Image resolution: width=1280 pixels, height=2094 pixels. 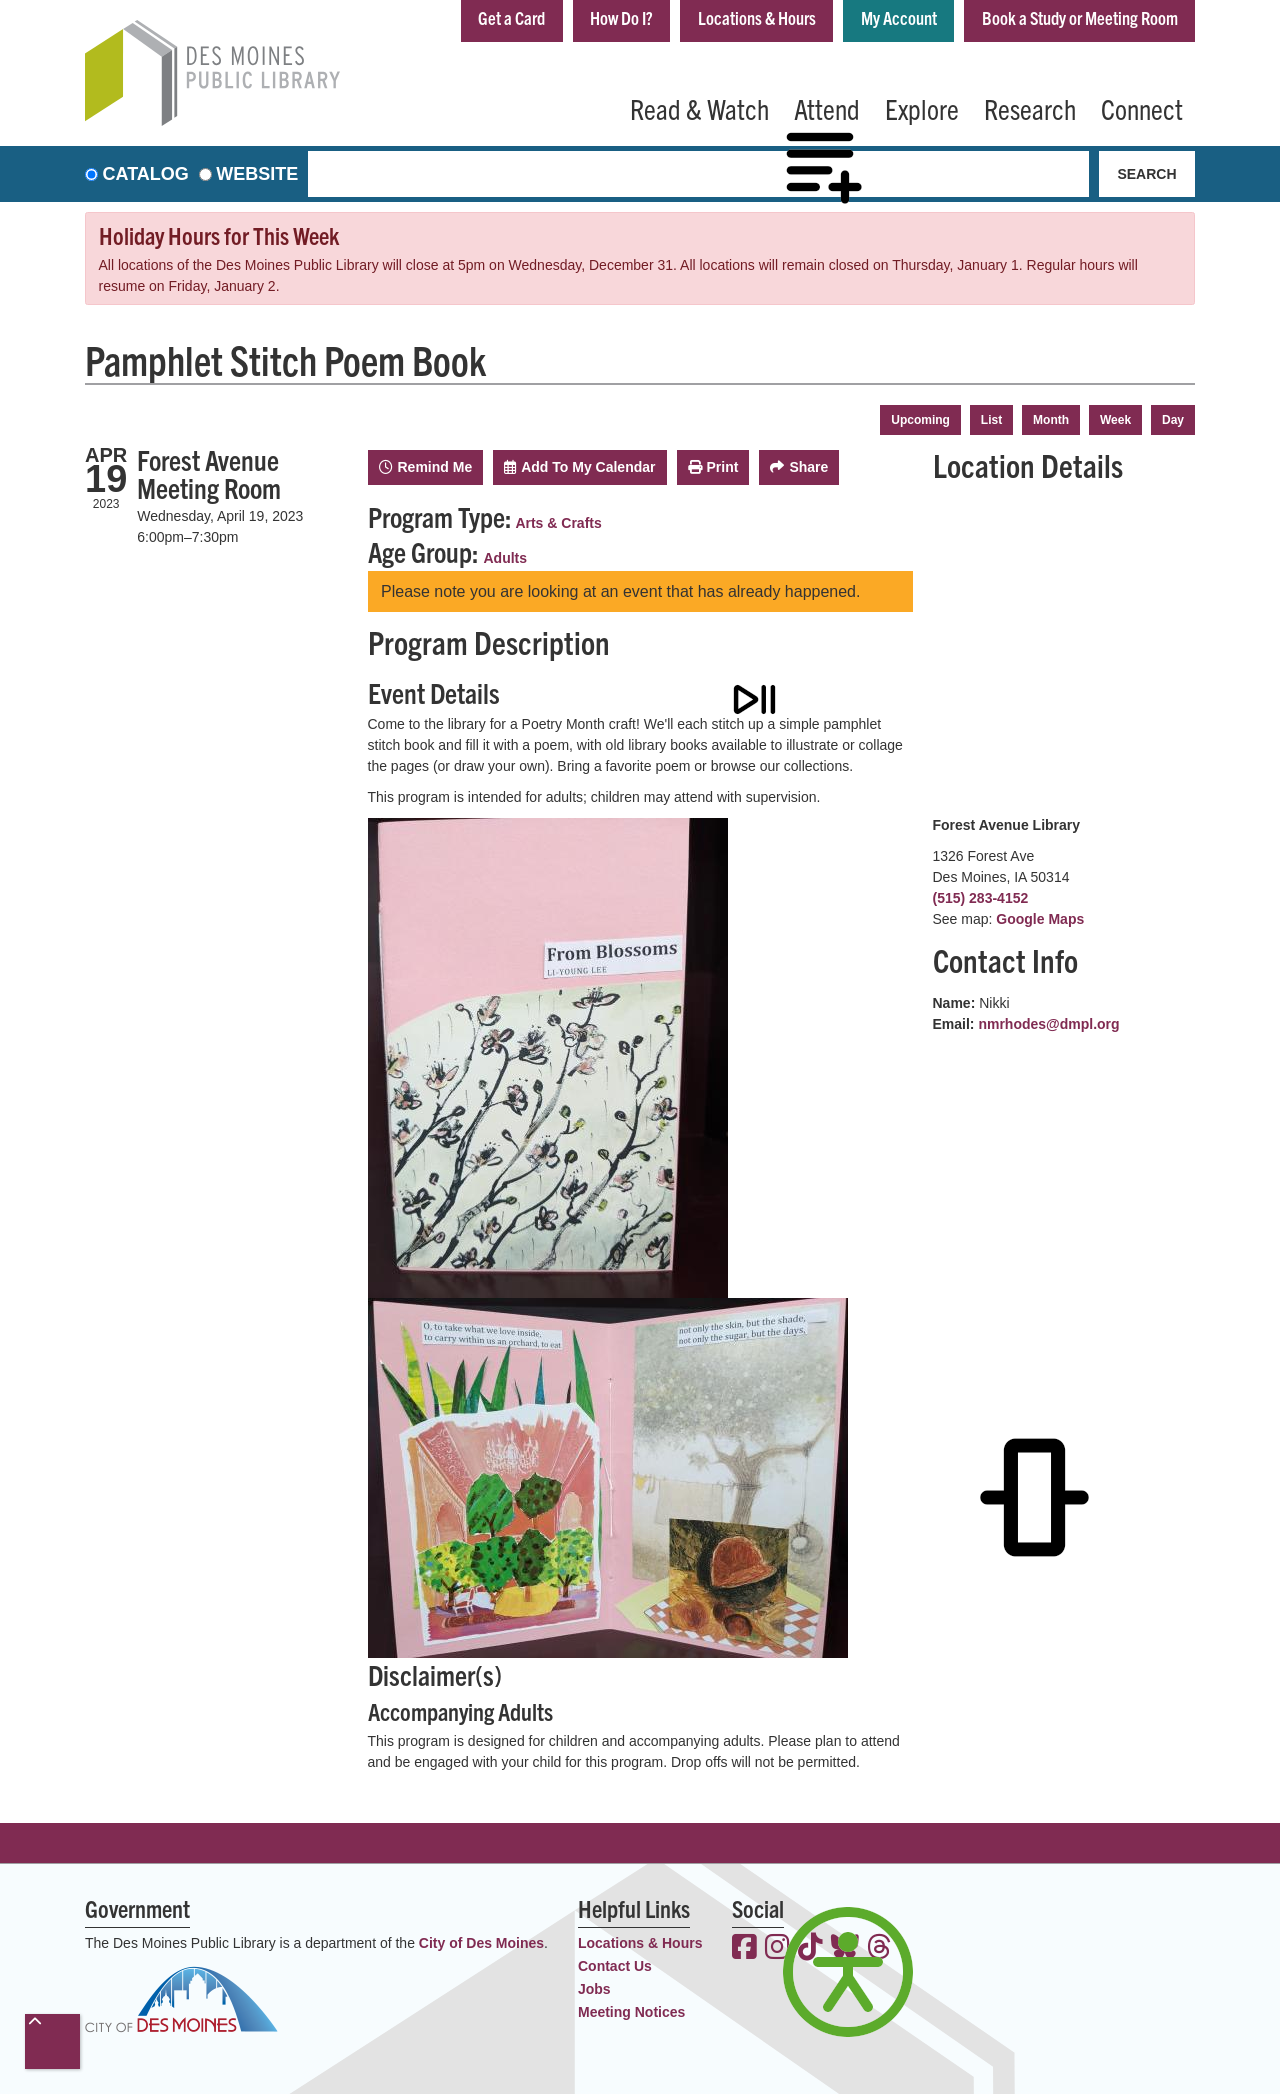 What do you see at coordinates (820, 162) in the screenshot?
I see `add new text or text field` at bounding box center [820, 162].